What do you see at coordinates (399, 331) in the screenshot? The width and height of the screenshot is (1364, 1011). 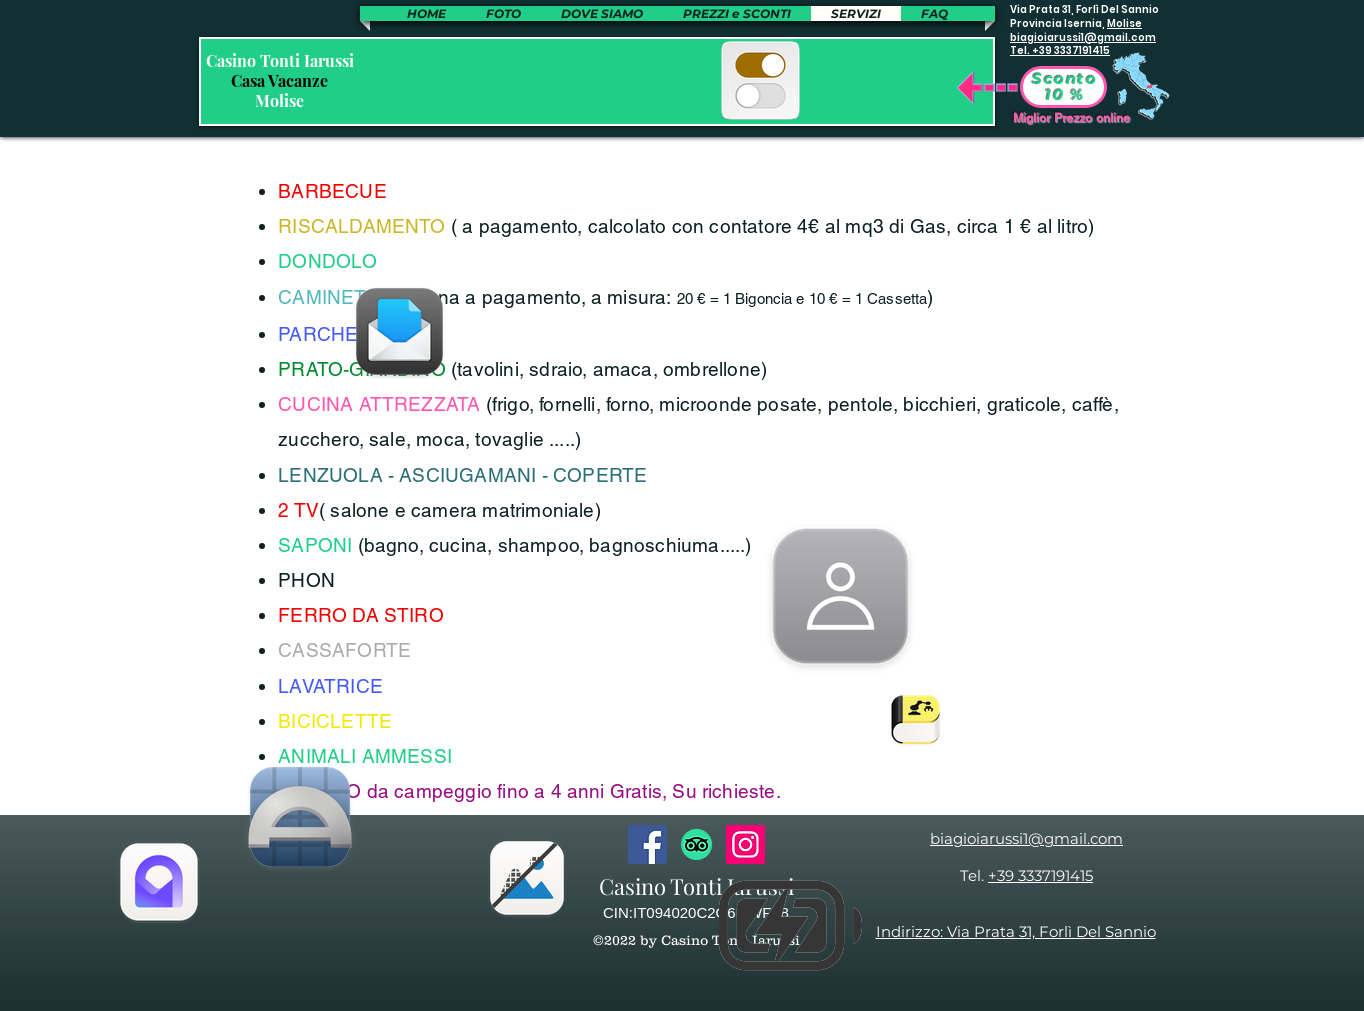 I see `open the mail app` at bounding box center [399, 331].